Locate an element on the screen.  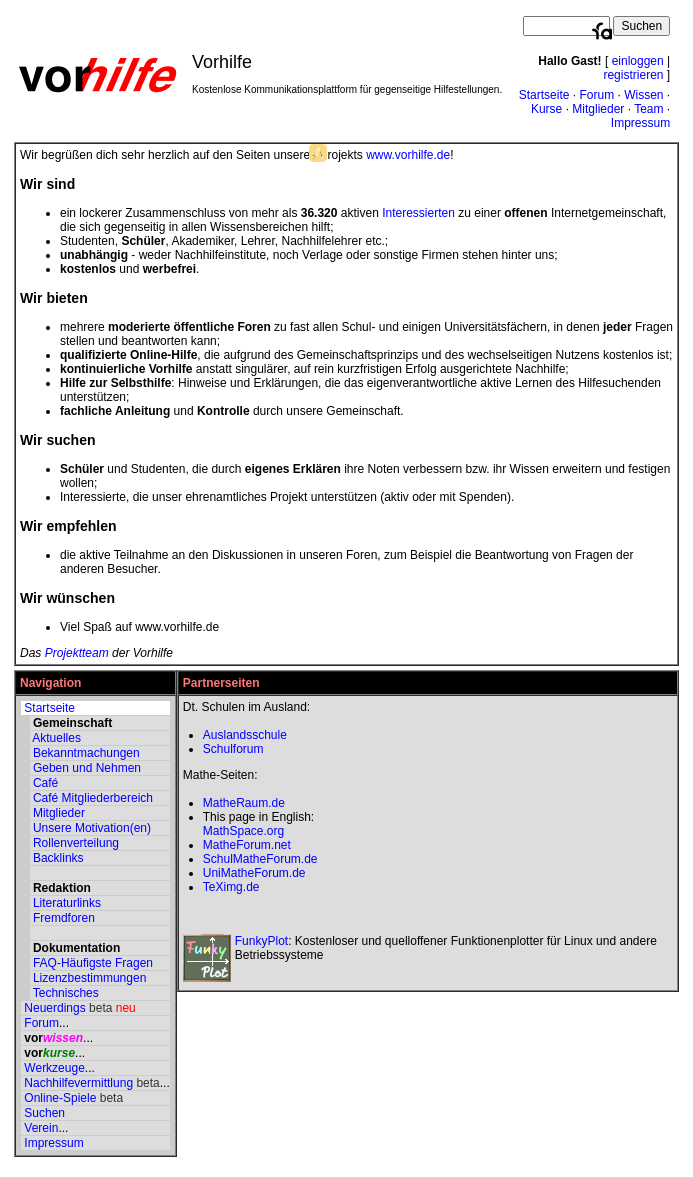
open Favro project management app is located at coordinates (602, 31).